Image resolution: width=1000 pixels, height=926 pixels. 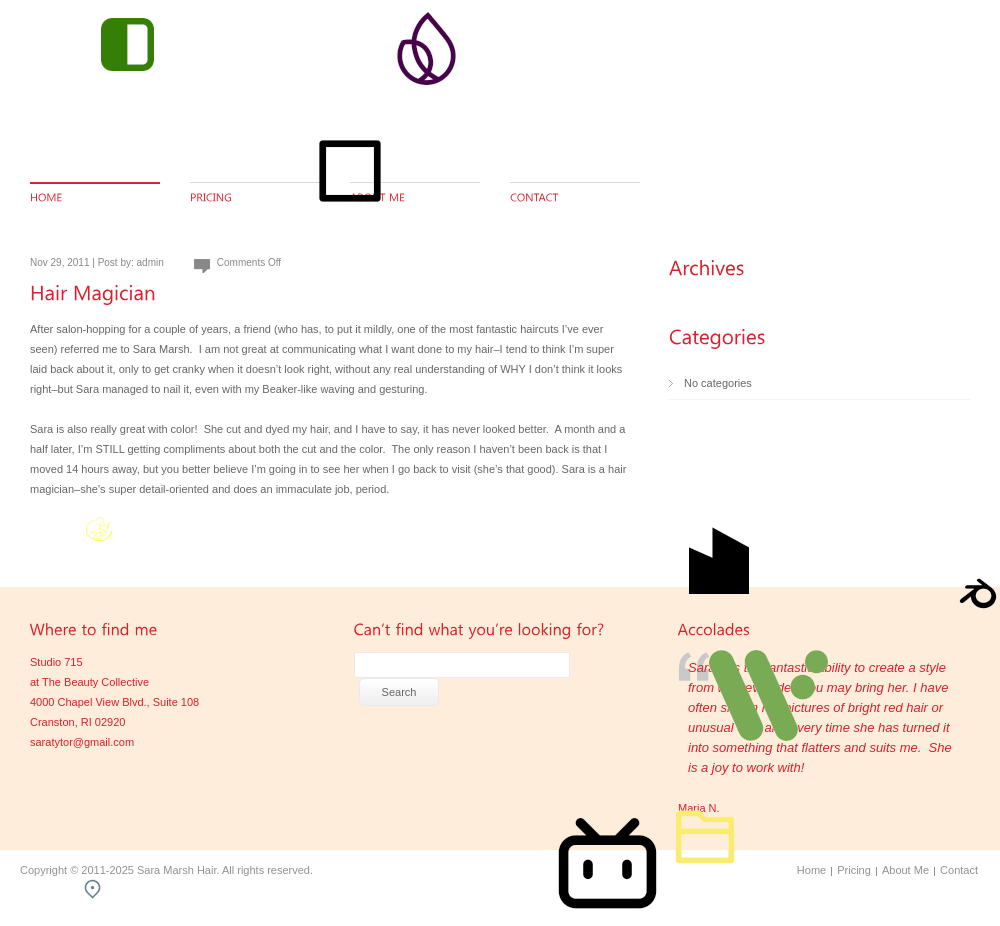 What do you see at coordinates (705, 837) in the screenshot?
I see `open folder to view files` at bounding box center [705, 837].